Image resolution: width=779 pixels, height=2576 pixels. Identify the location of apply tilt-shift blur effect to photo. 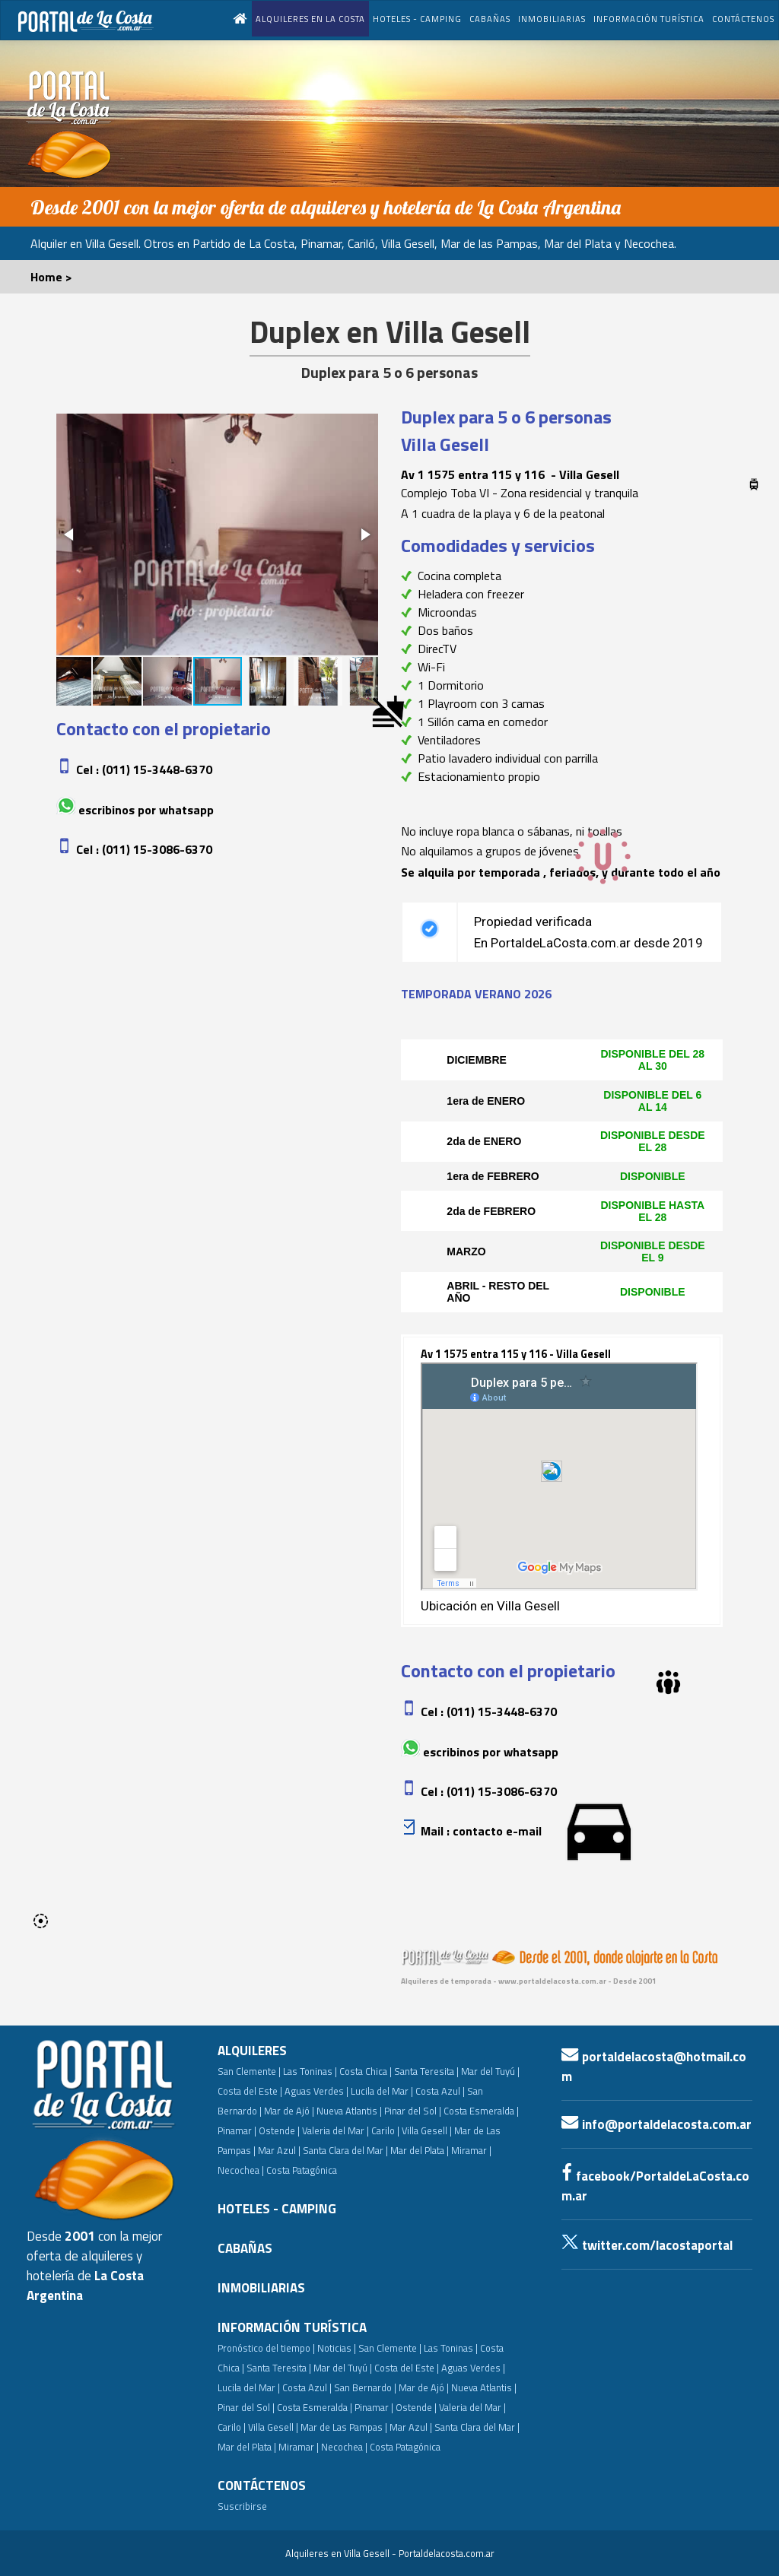
(40, 1921).